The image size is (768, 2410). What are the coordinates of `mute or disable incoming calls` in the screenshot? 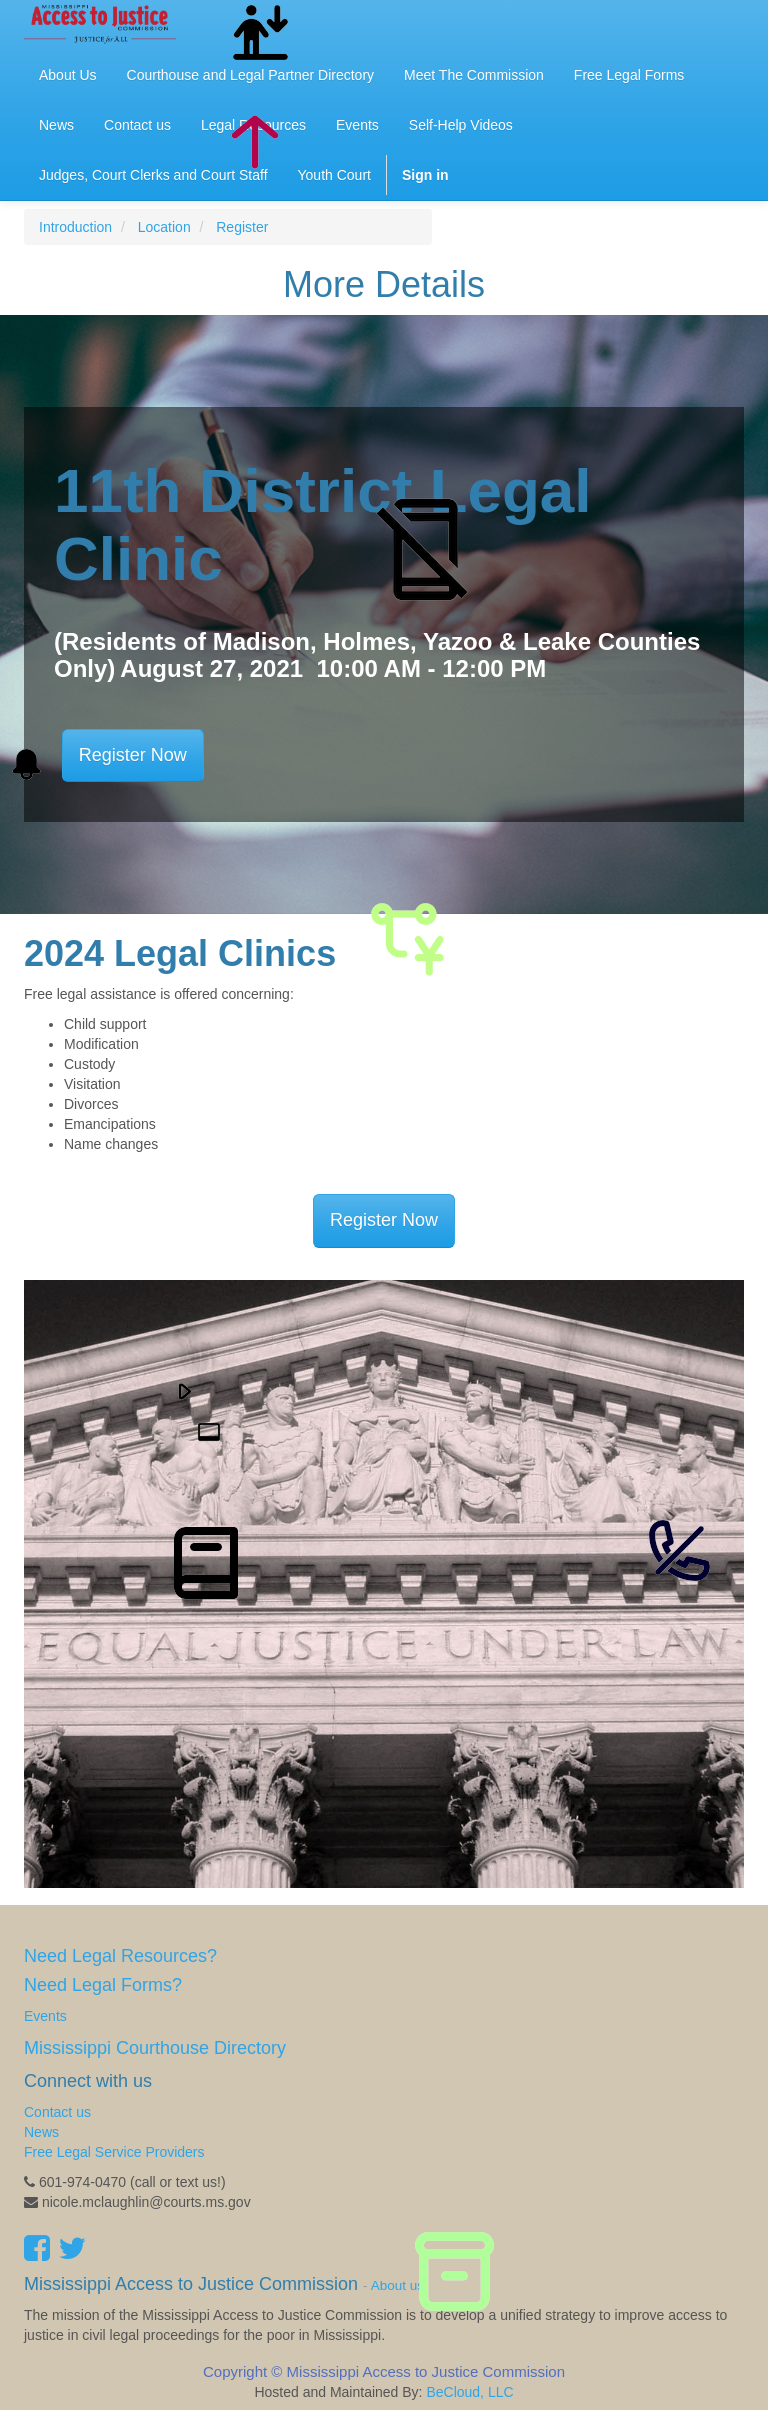 It's located at (679, 1550).